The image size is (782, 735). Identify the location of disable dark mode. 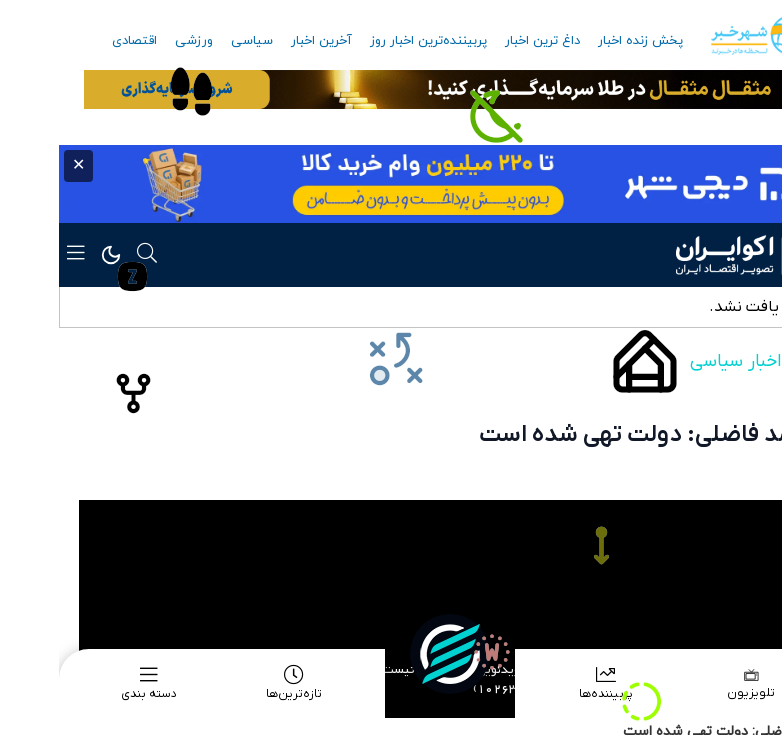
(496, 116).